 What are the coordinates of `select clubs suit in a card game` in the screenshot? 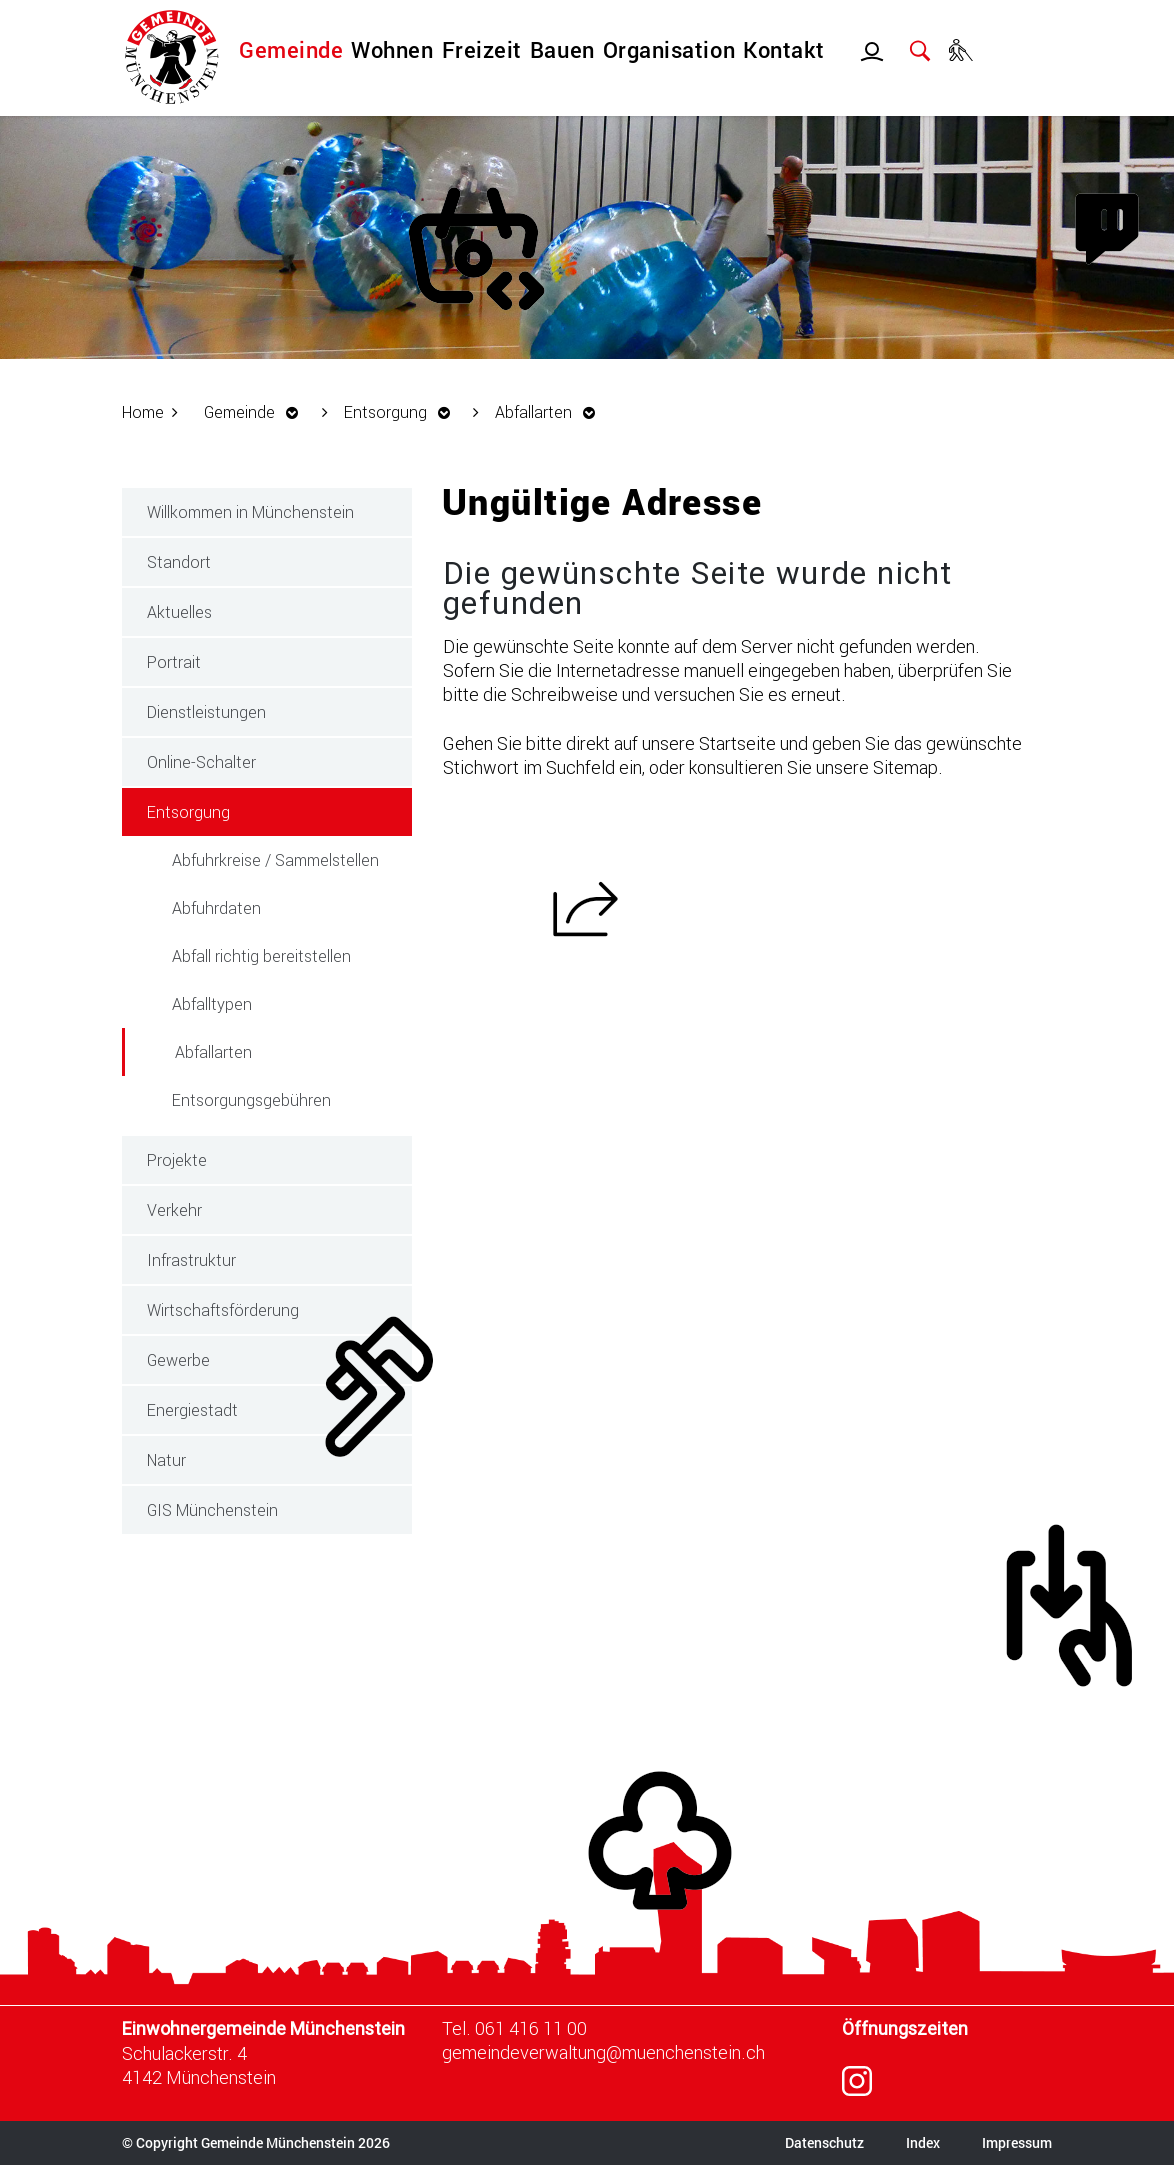 It's located at (660, 1843).